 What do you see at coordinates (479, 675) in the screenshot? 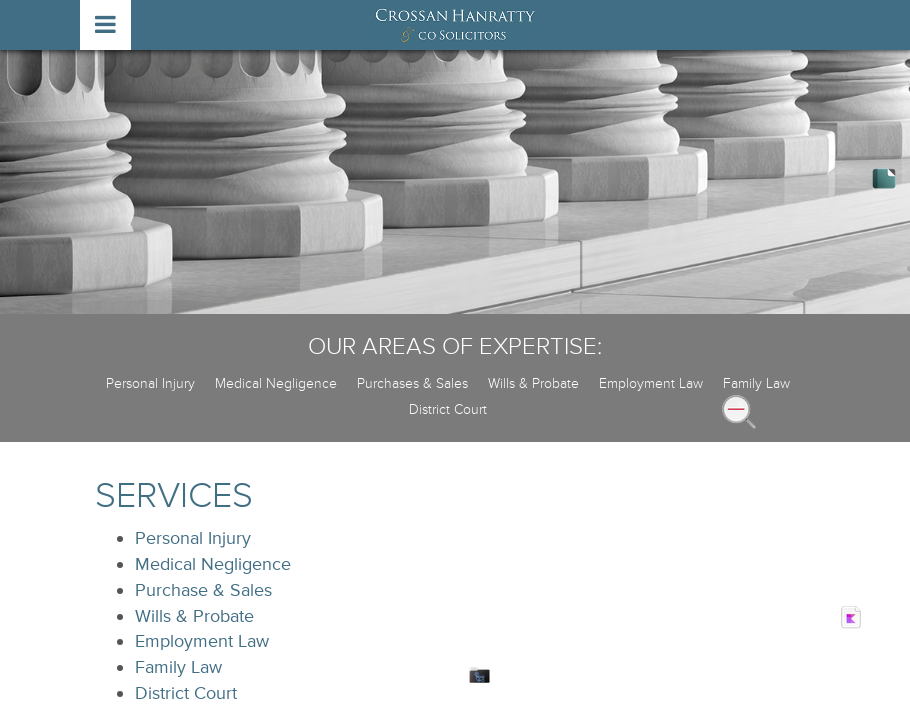
I see `folder containing github actions workflows` at bounding box center [479, 675].